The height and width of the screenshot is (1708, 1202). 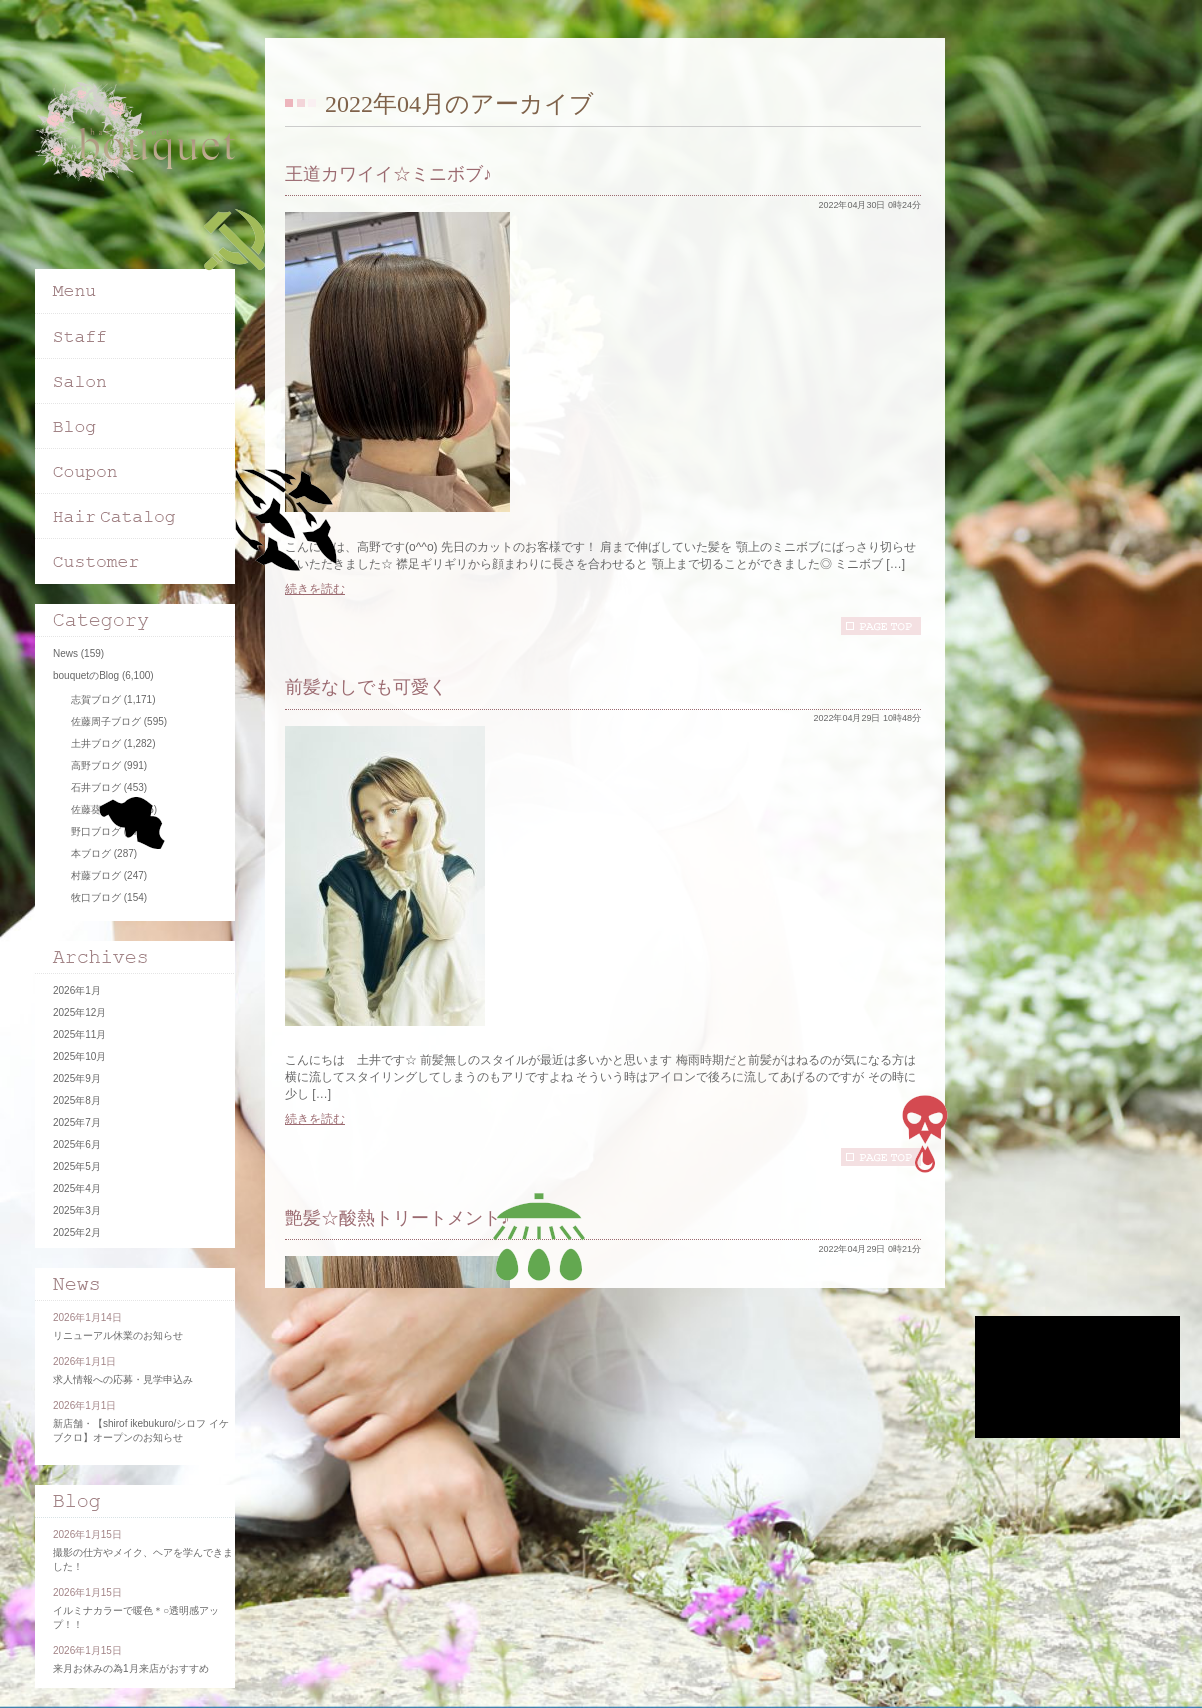 I want to click on communist or socialist themed content or game faction, so click(x=234, y=239).